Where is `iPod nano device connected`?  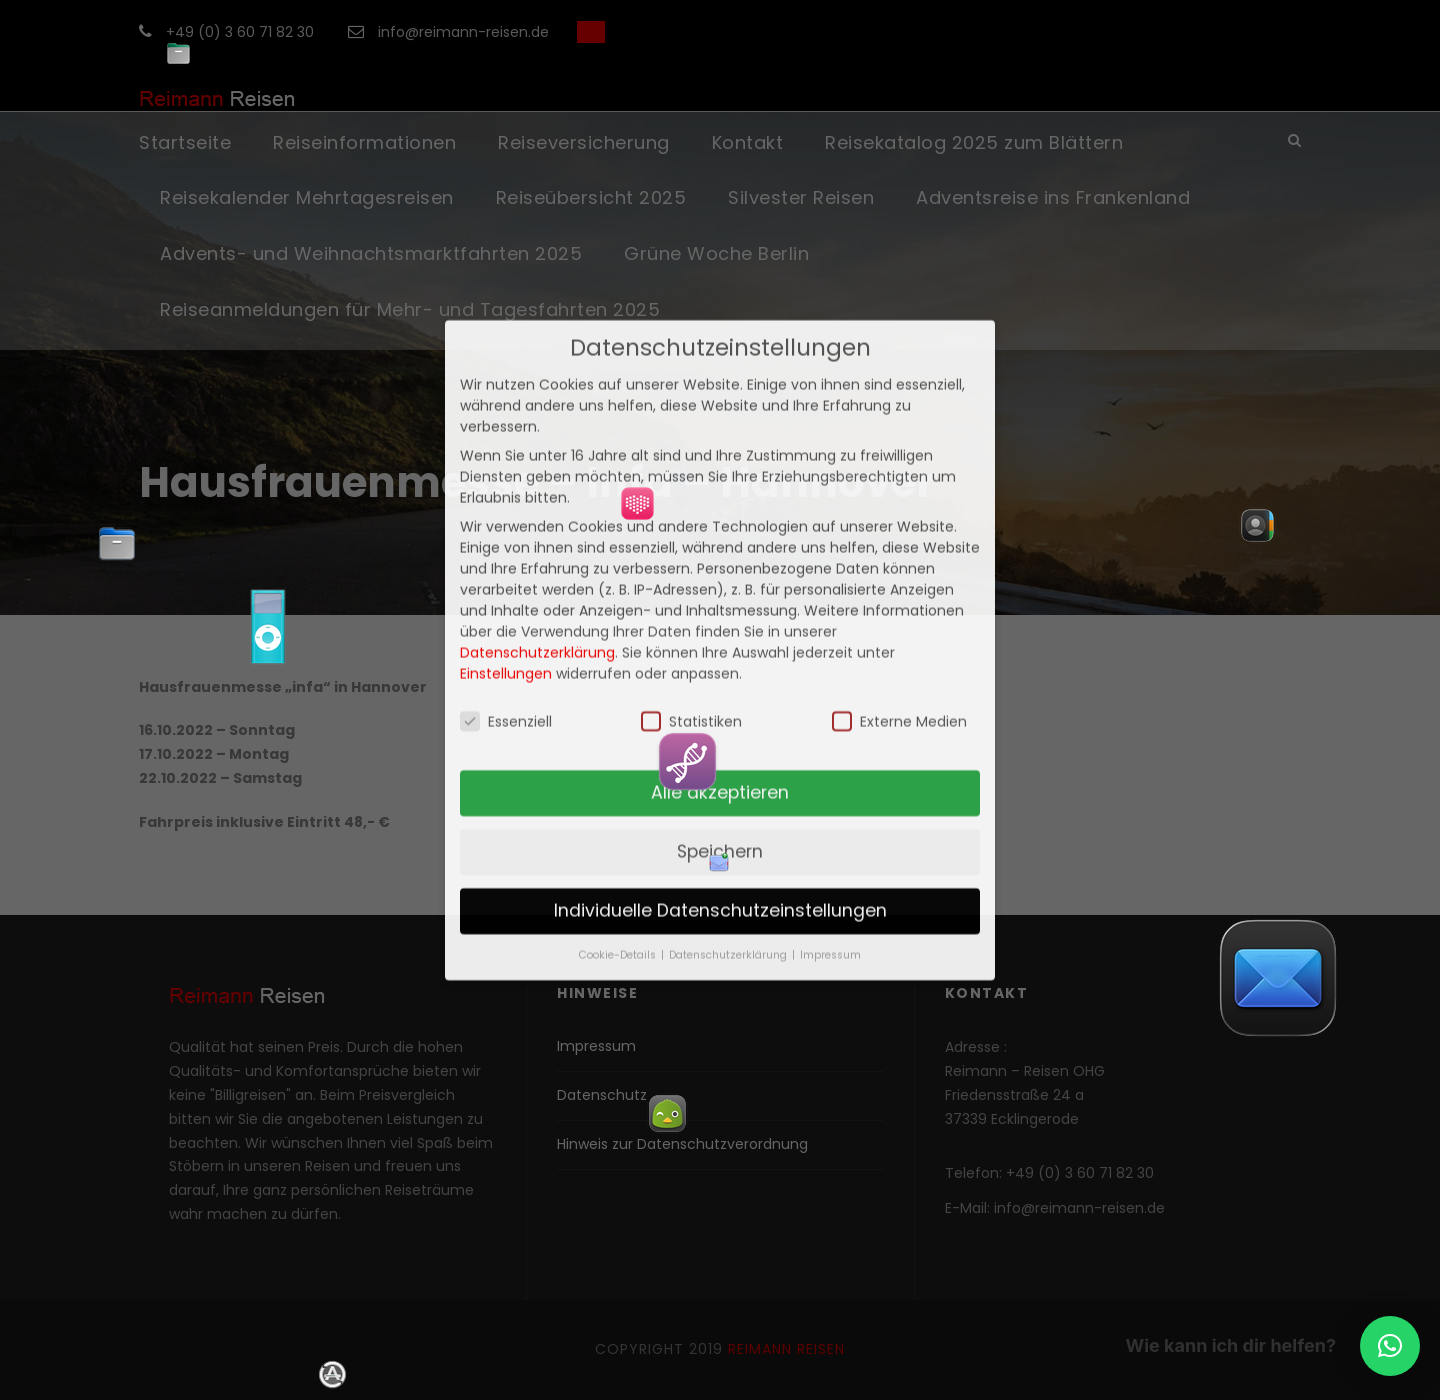
iPod nano device connected is located at coordinates (268, 627).